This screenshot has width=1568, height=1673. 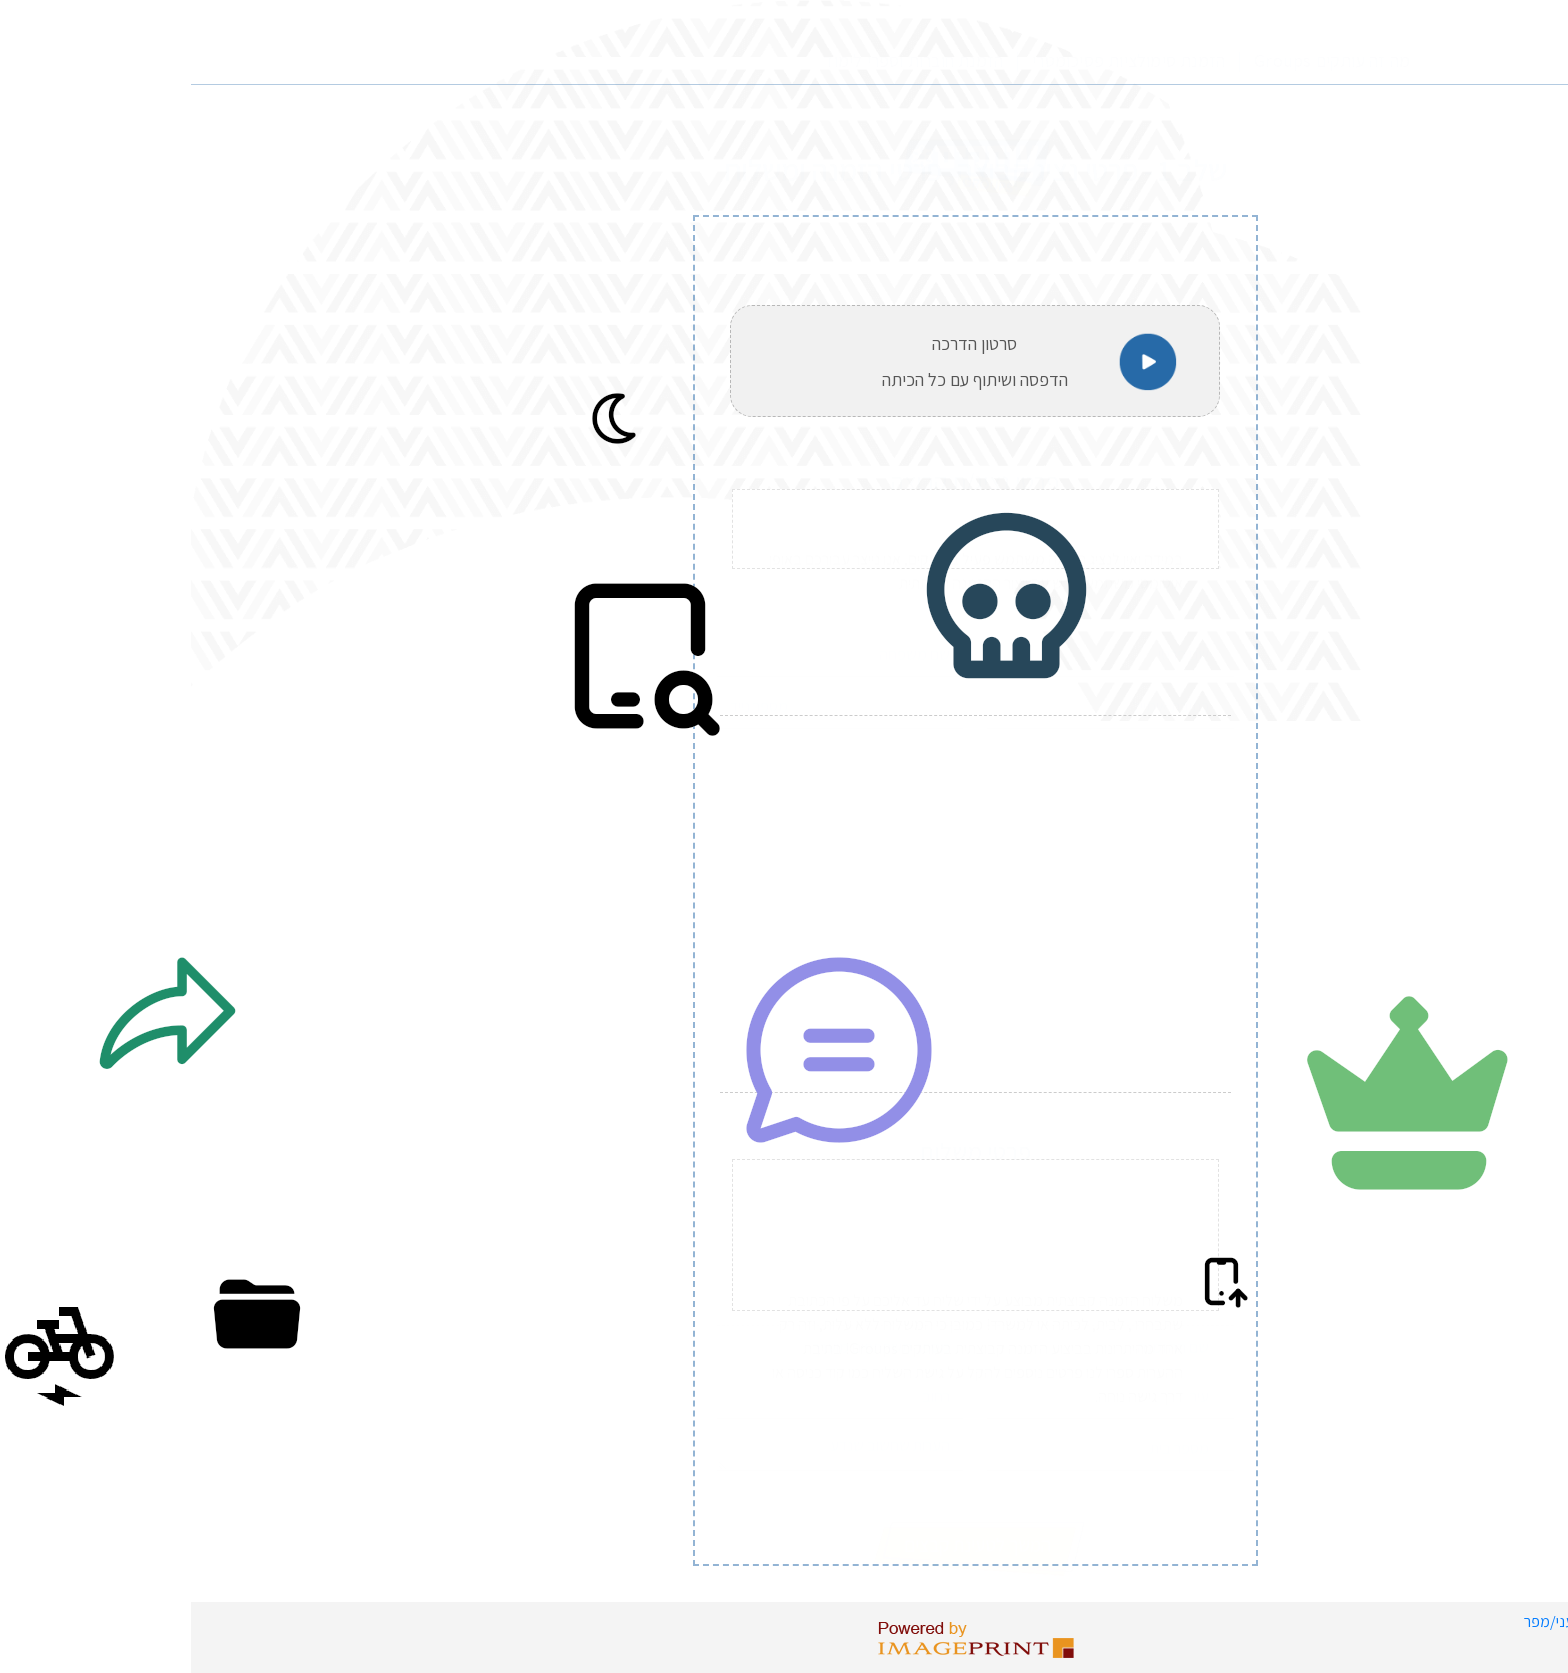 What do you see at coordinates (1221, 1281) in the screenshot?
I see `upload from mobile device` at bounding box center [1221, 1281].